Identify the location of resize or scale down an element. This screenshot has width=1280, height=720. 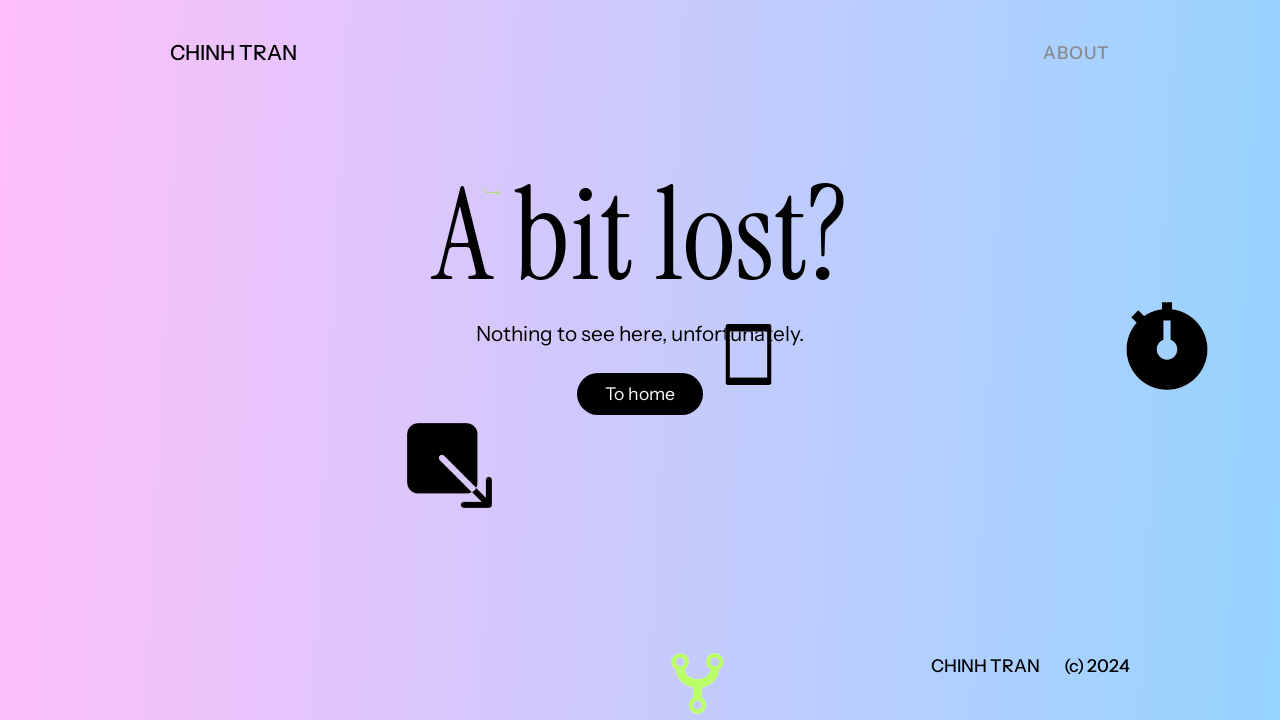
(449, 465).